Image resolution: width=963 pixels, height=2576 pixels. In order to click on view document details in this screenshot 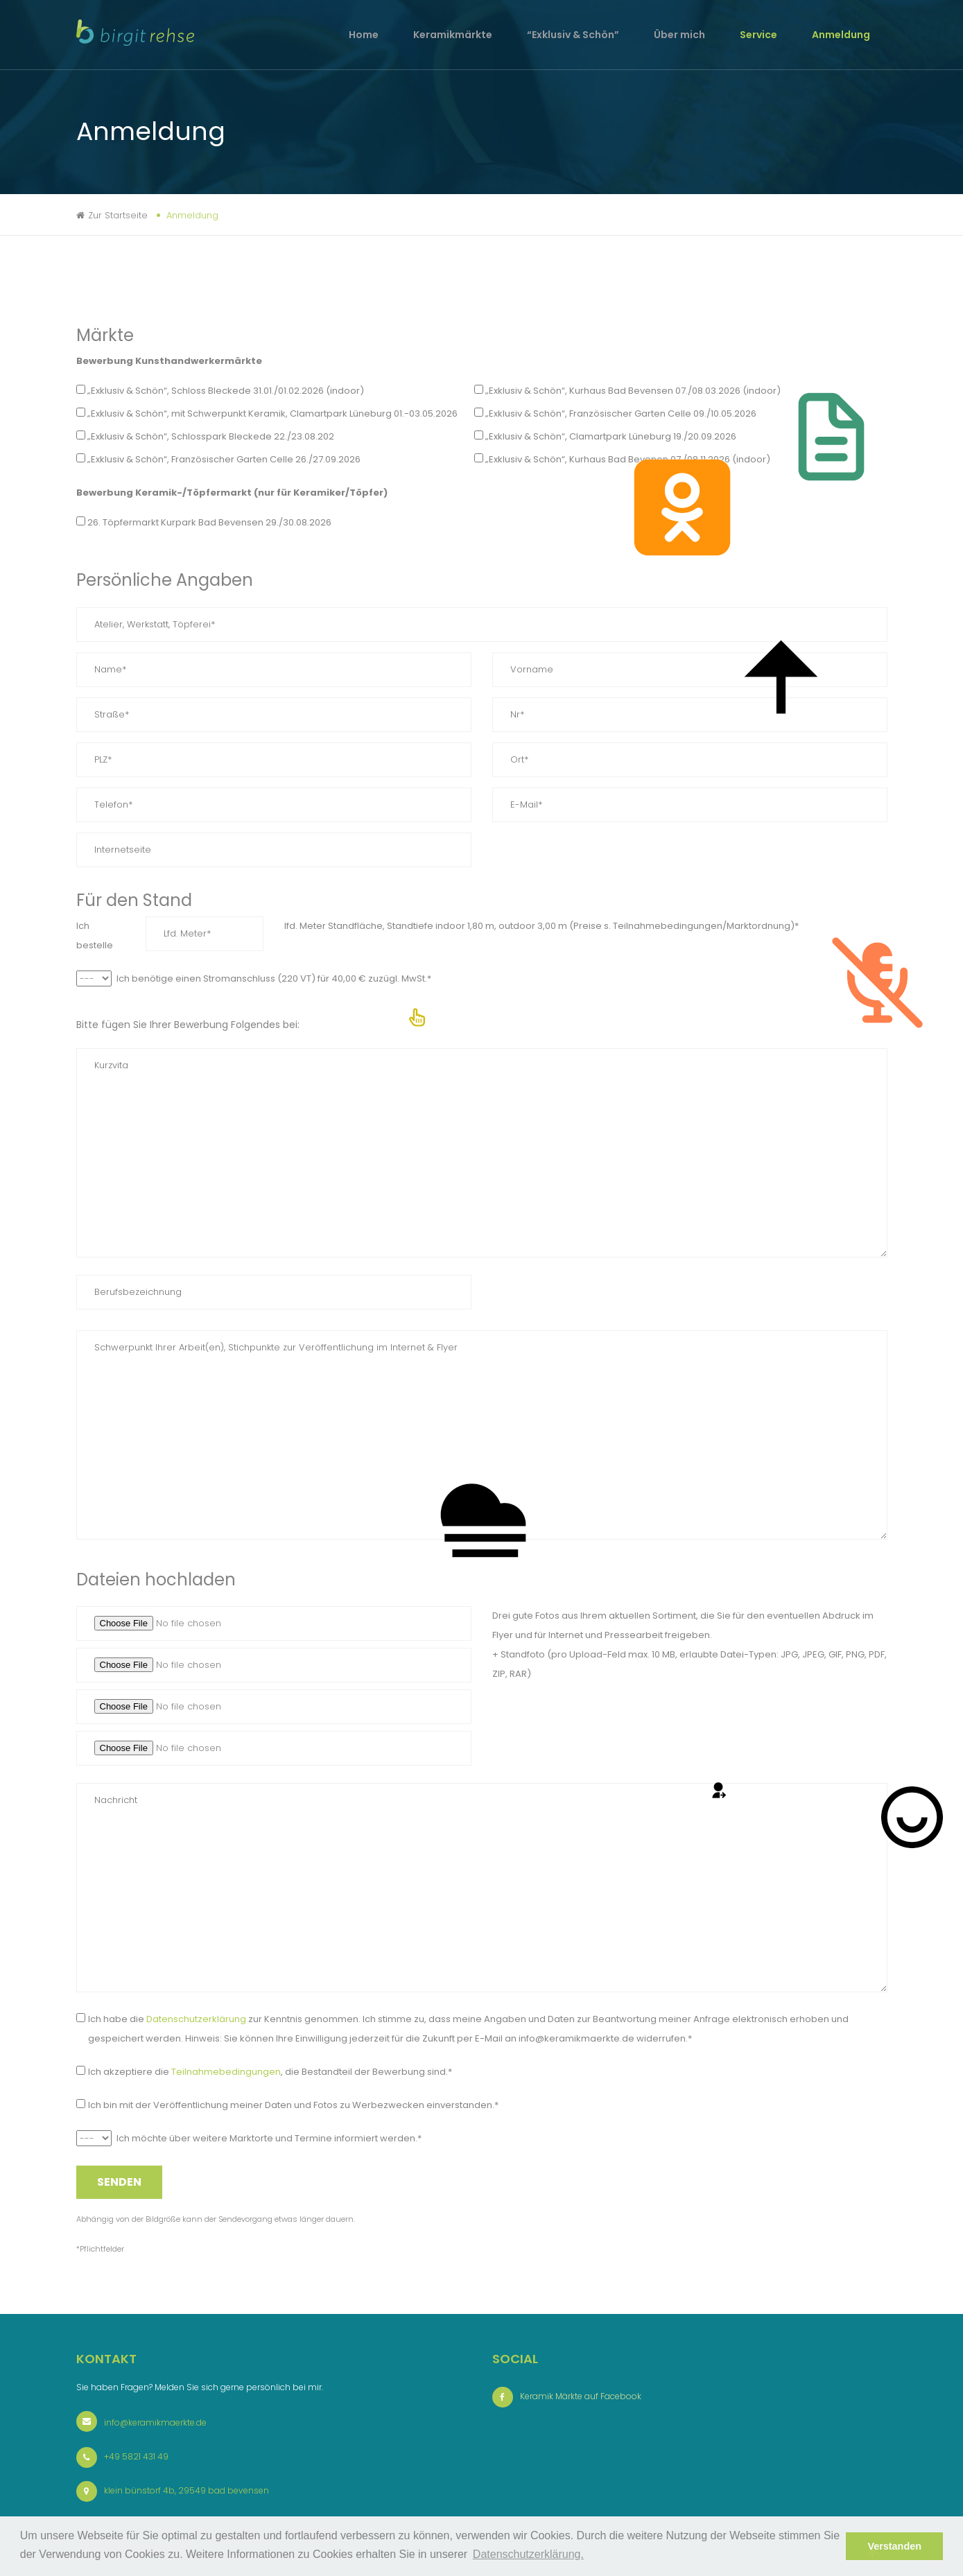, I will do `click(831, 437)`.